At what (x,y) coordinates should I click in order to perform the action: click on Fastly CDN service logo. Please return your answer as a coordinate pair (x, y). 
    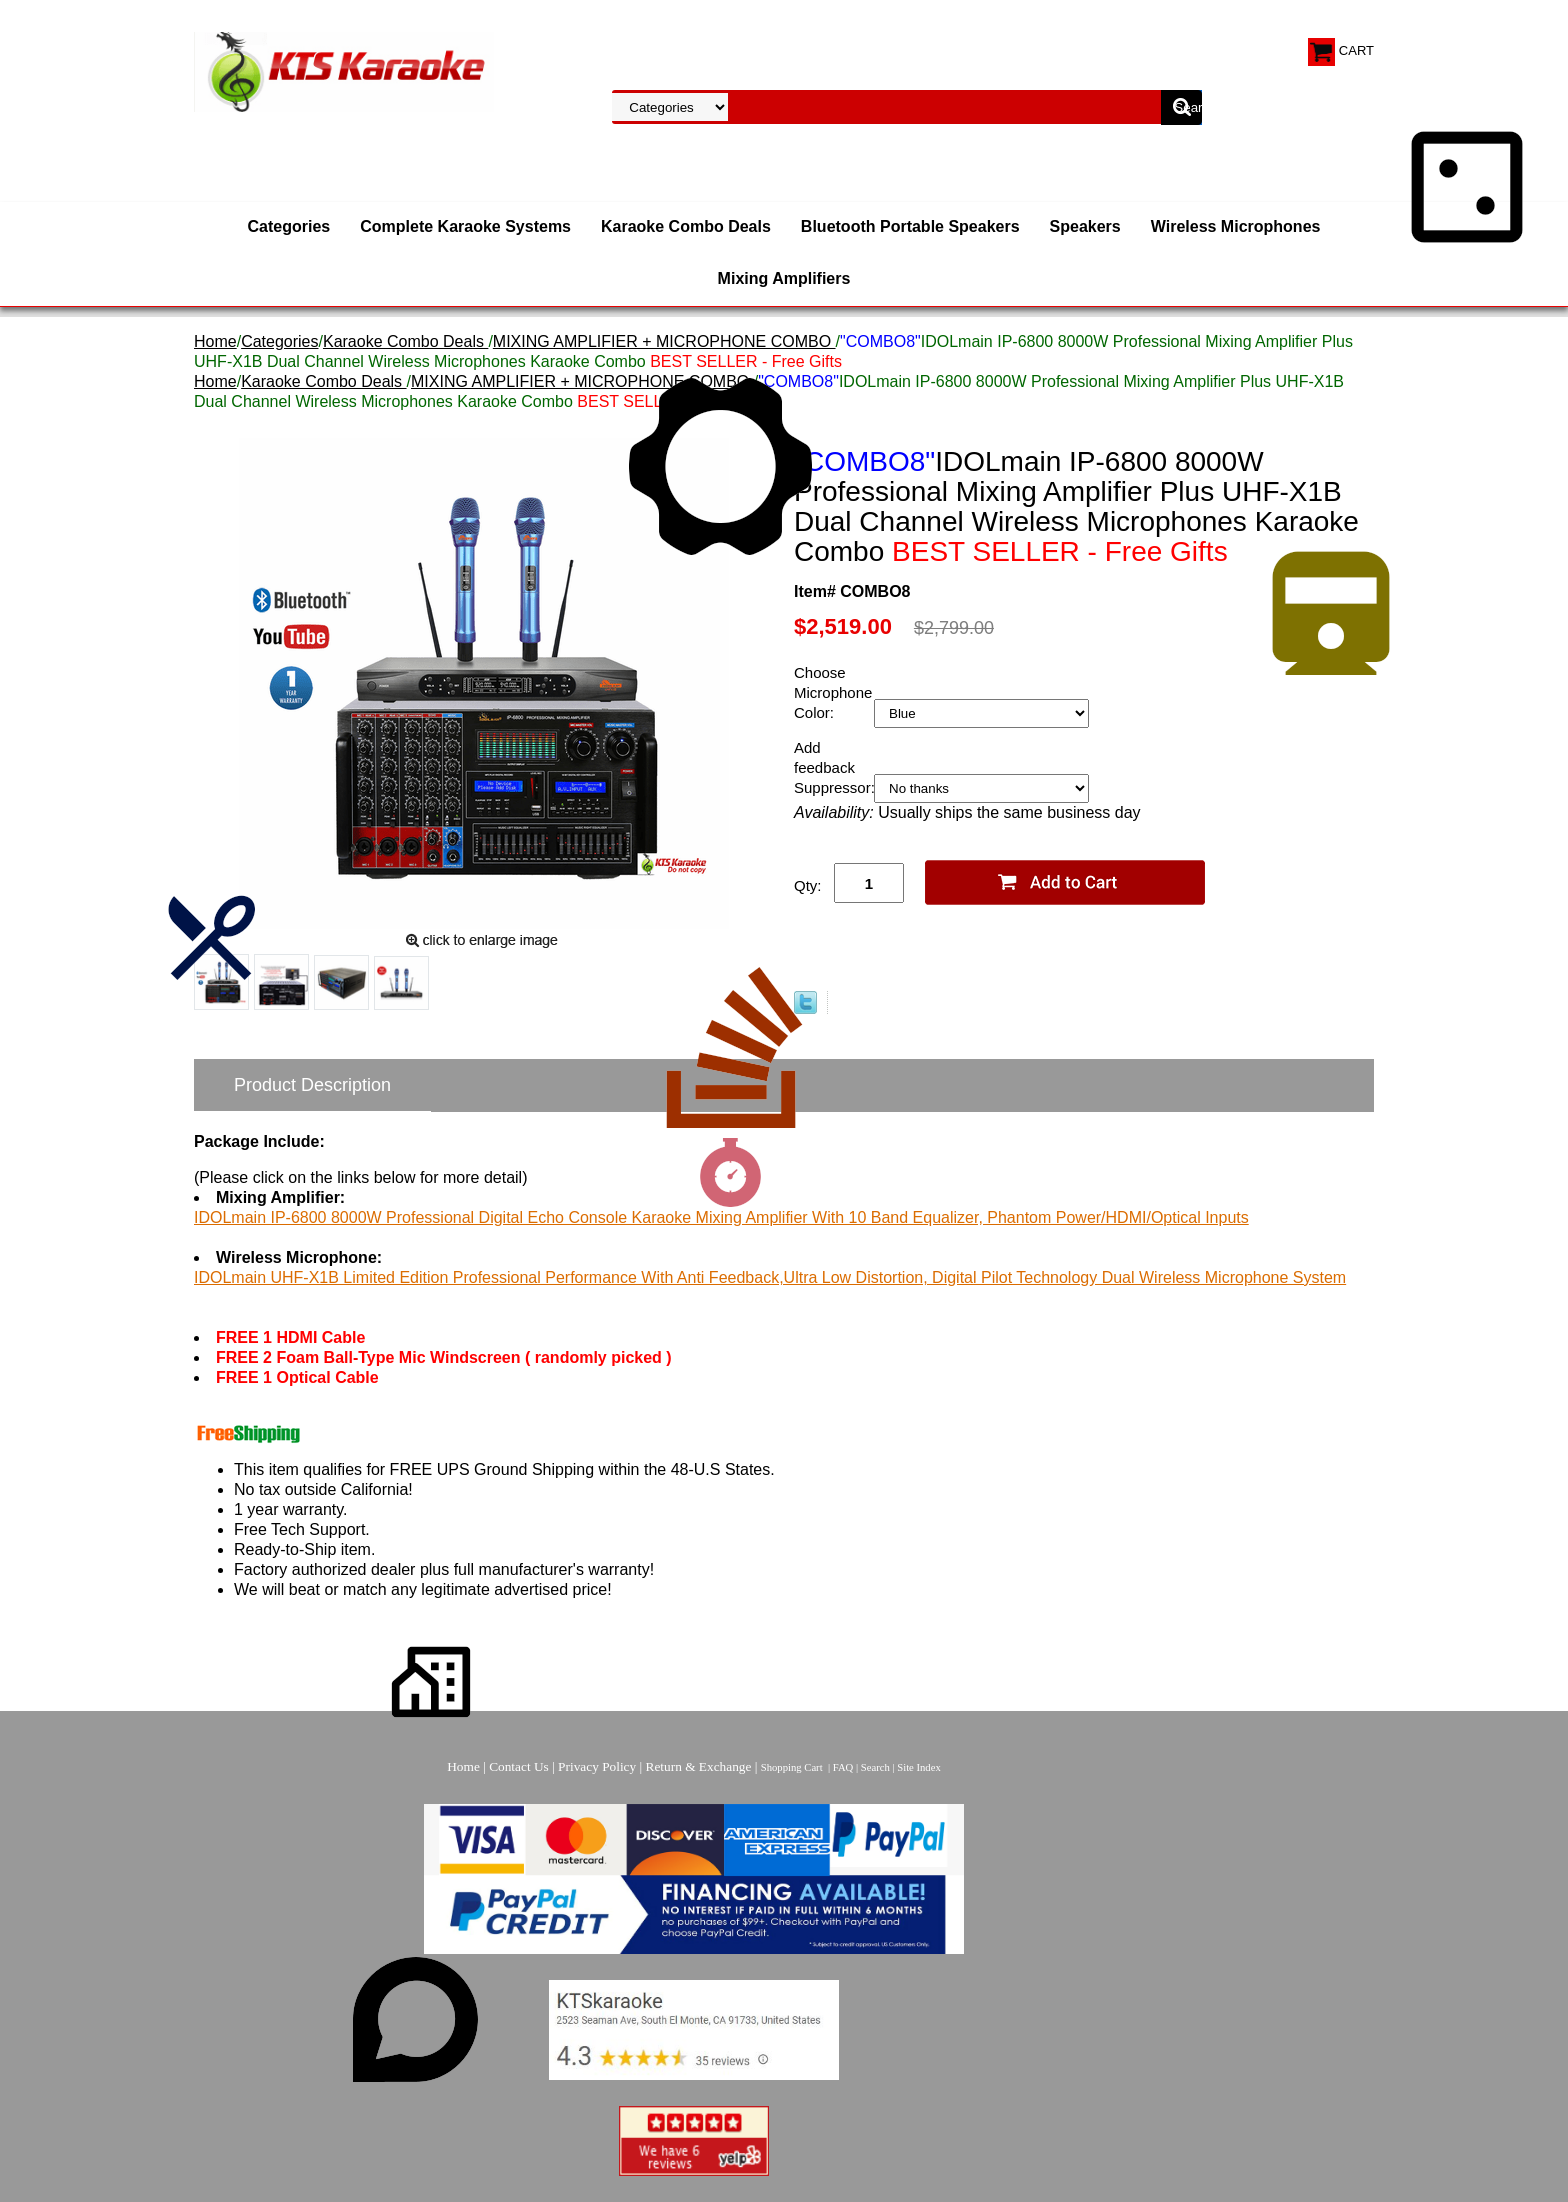
    Looking at the image, I should click on (730, 1172).